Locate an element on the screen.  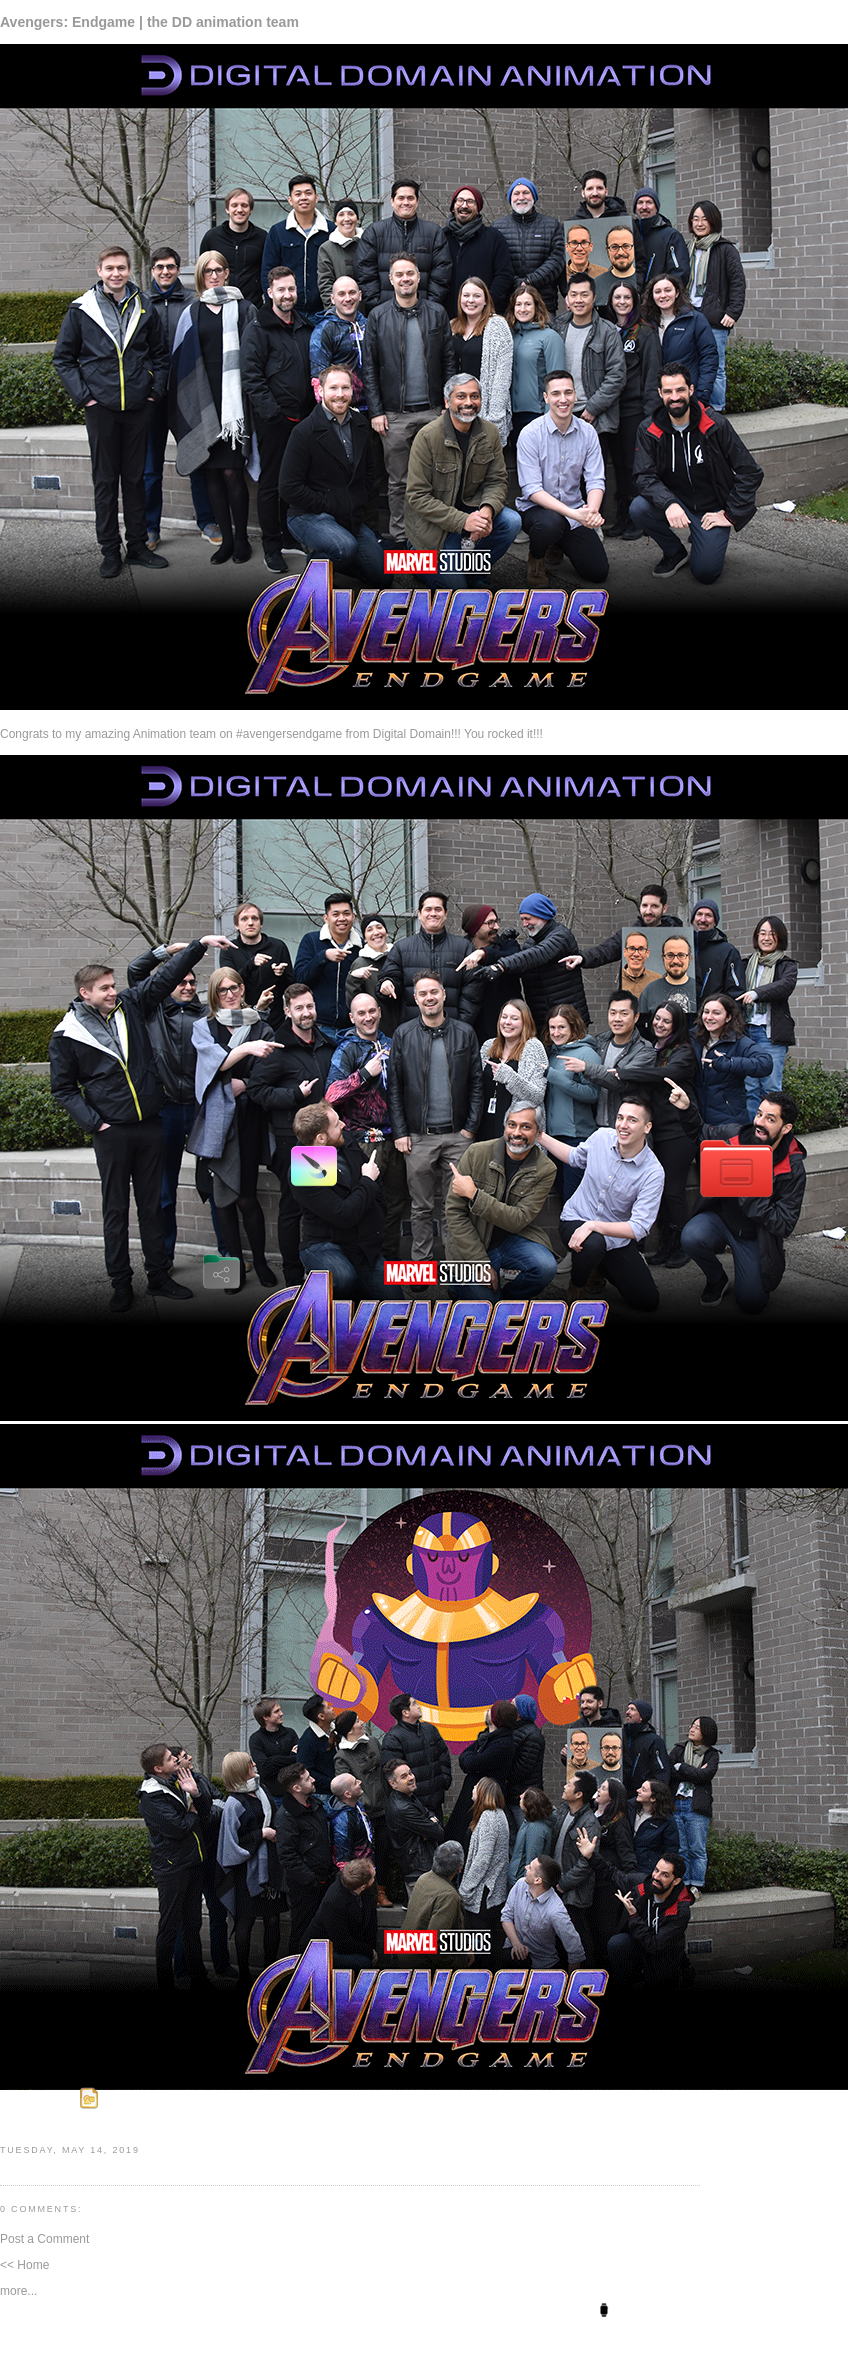
open a graphics template file is located at coordinates (89, 2098).